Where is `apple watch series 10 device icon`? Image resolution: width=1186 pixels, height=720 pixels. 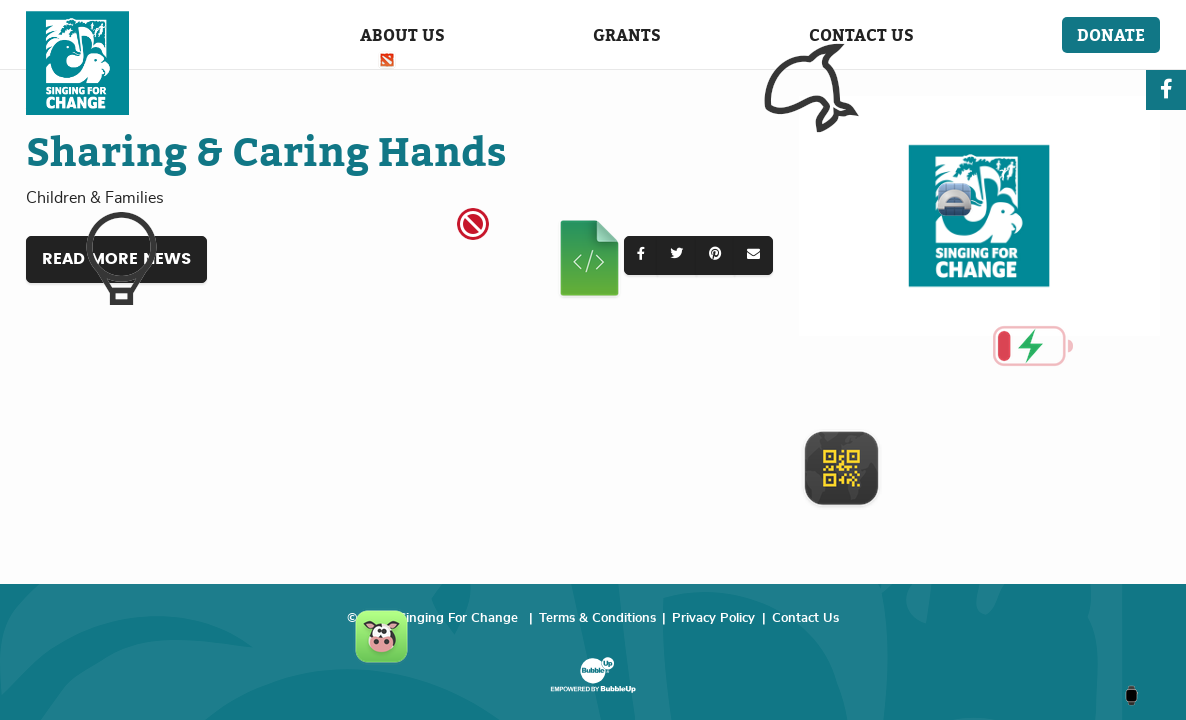
apple watch series 10 device icon is located at coordinates (1131, 695).